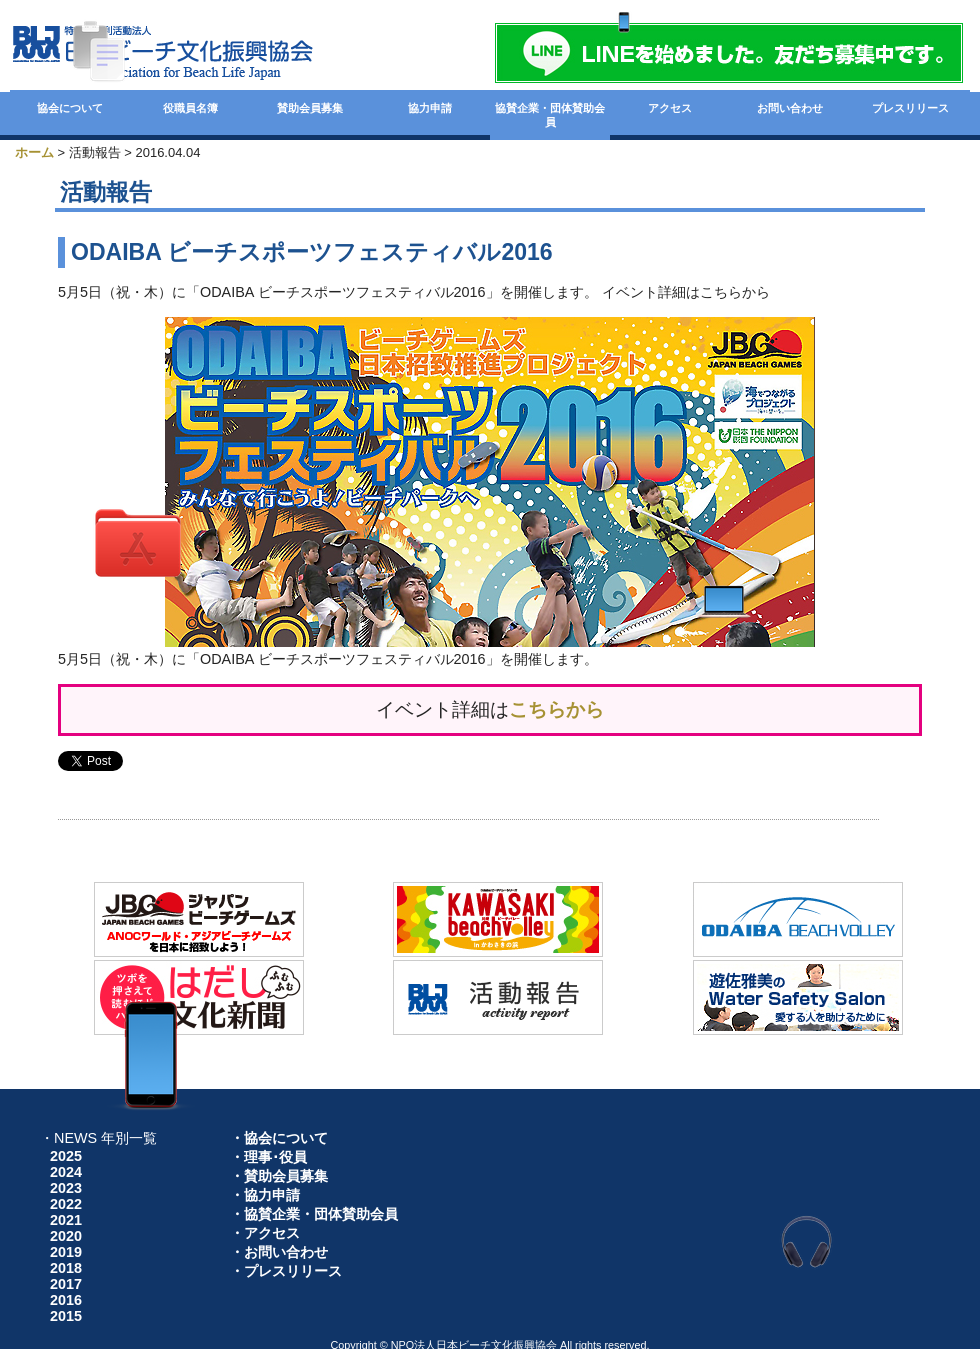 This screenshot has height=1349, width=980. I want to click on open templates folder, so click(138, 543).